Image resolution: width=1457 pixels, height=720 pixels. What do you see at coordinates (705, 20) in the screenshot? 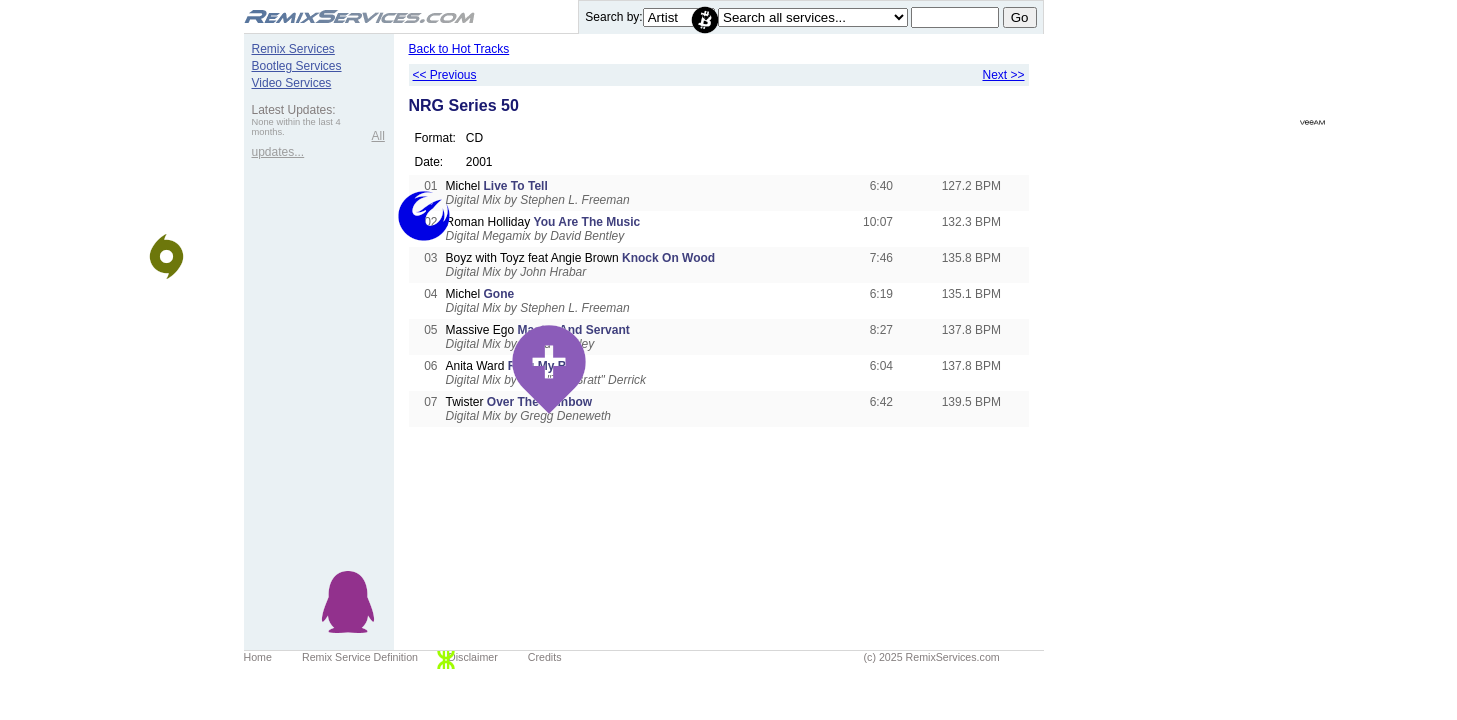
I see `bitcoin logo` at bounding box center [705, 20].